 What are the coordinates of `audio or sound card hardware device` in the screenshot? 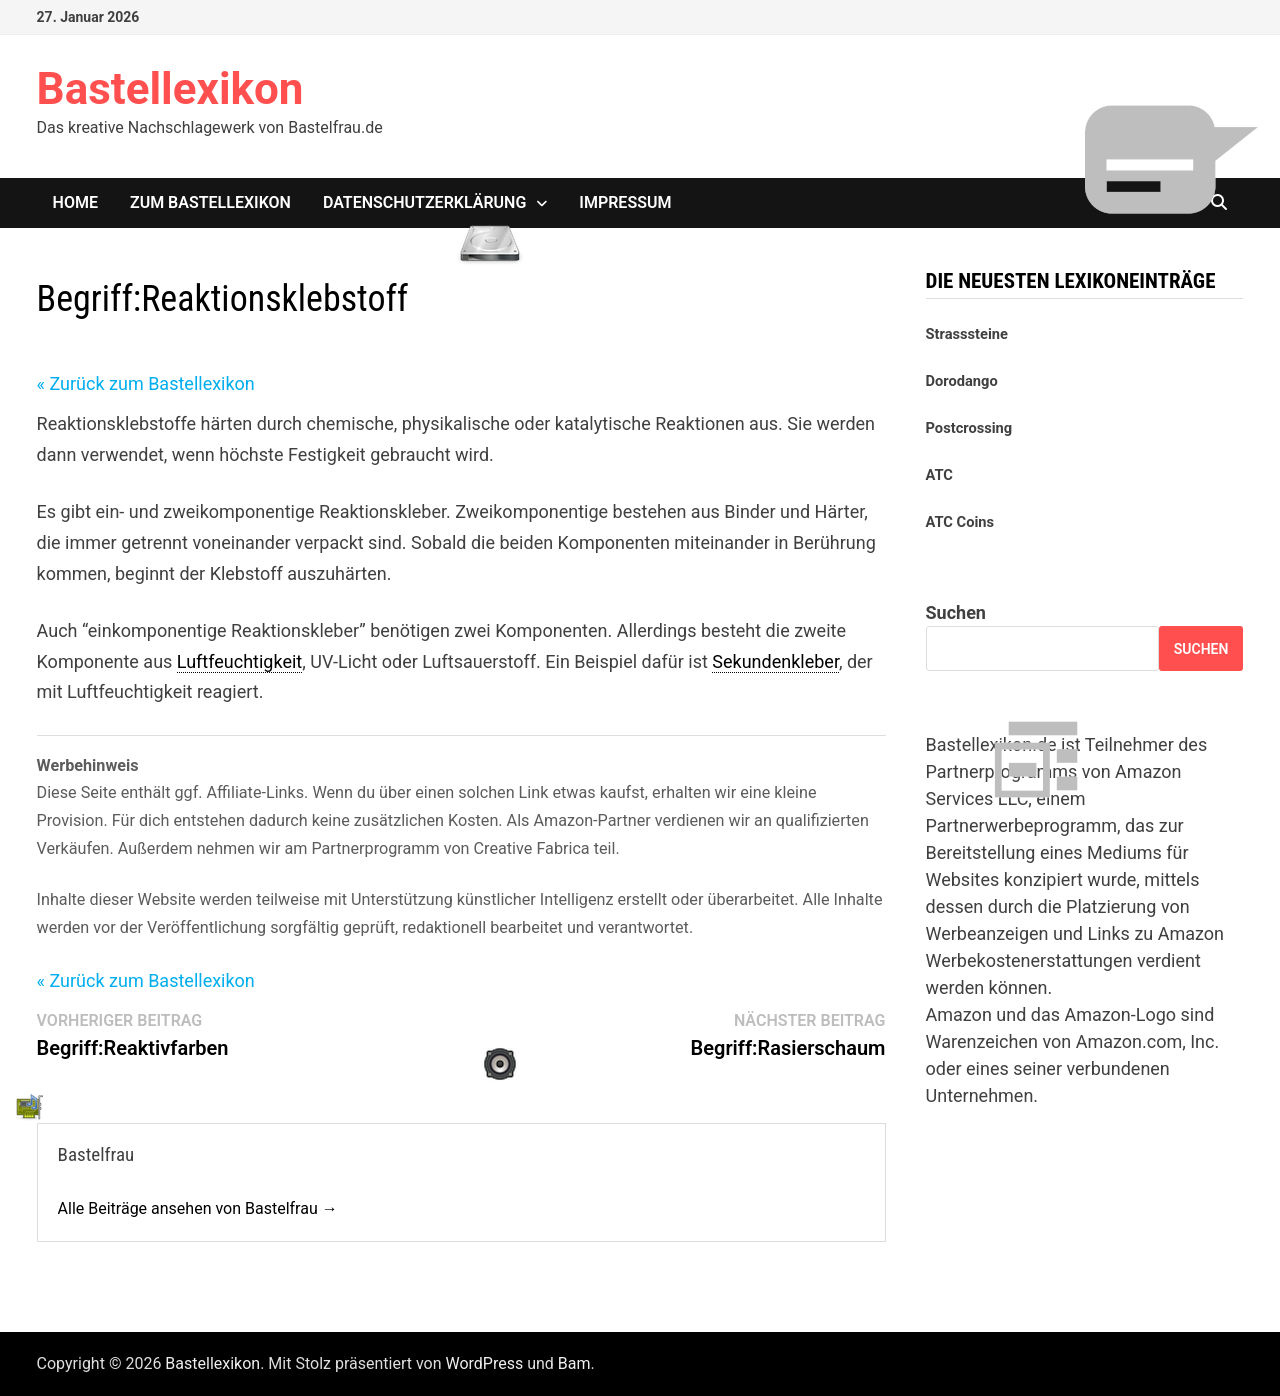 It's located at (29, 1107).